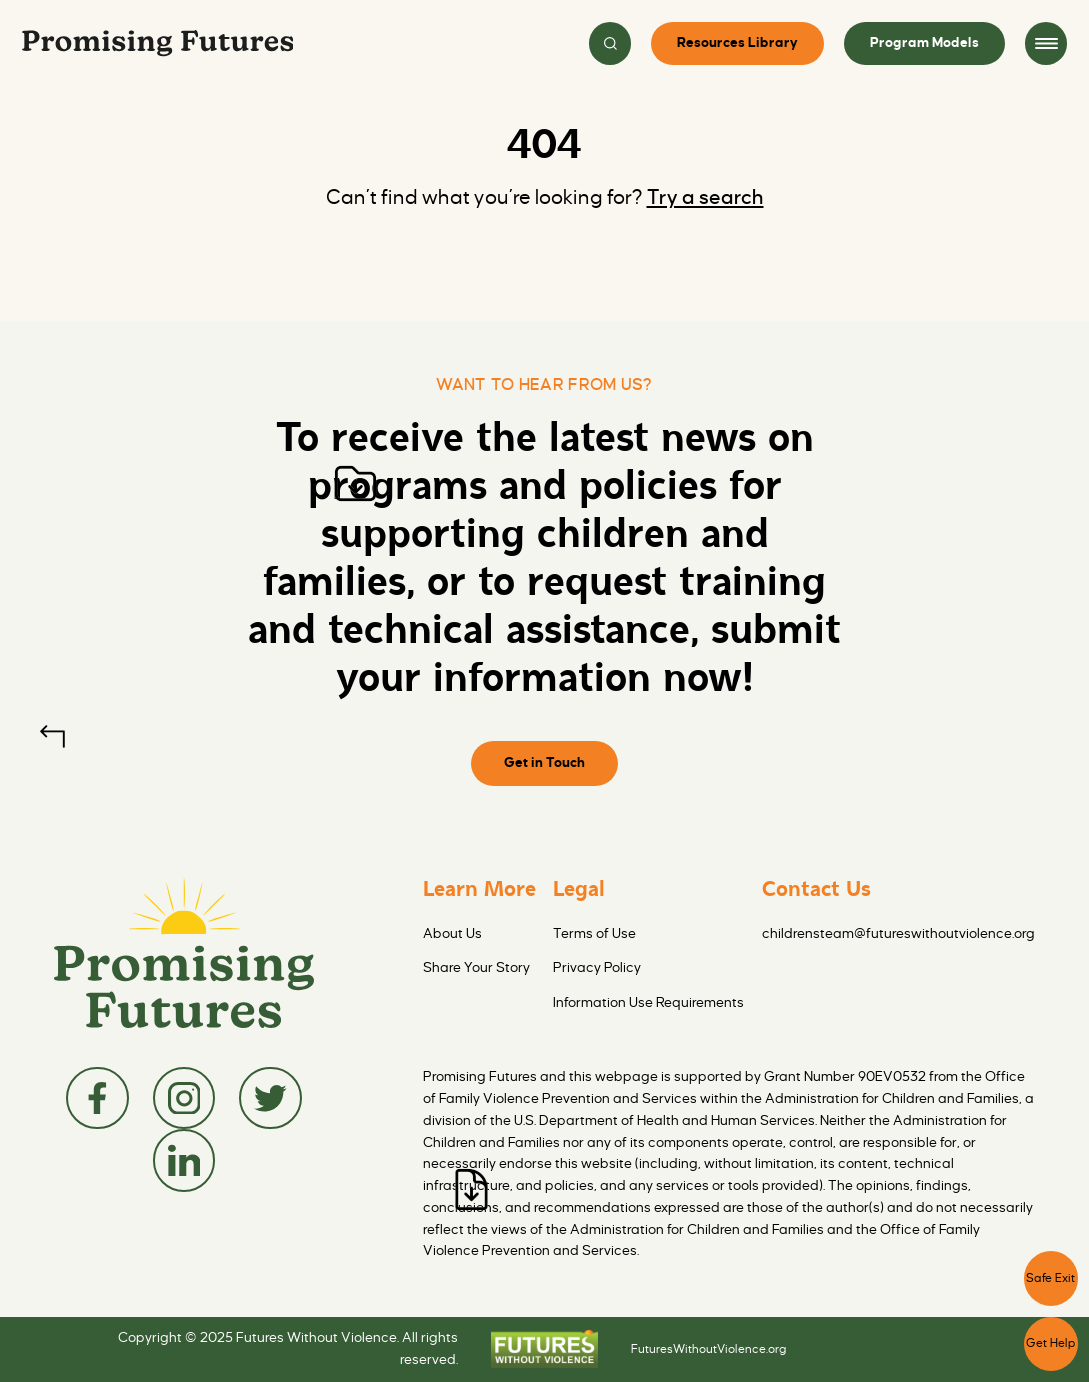 Image resolution: width=1089 pixels, height=1382 pixels. Describe the element at coordinates (52, 736) in the screenshot. I see `go back to the previous screen` at that location.